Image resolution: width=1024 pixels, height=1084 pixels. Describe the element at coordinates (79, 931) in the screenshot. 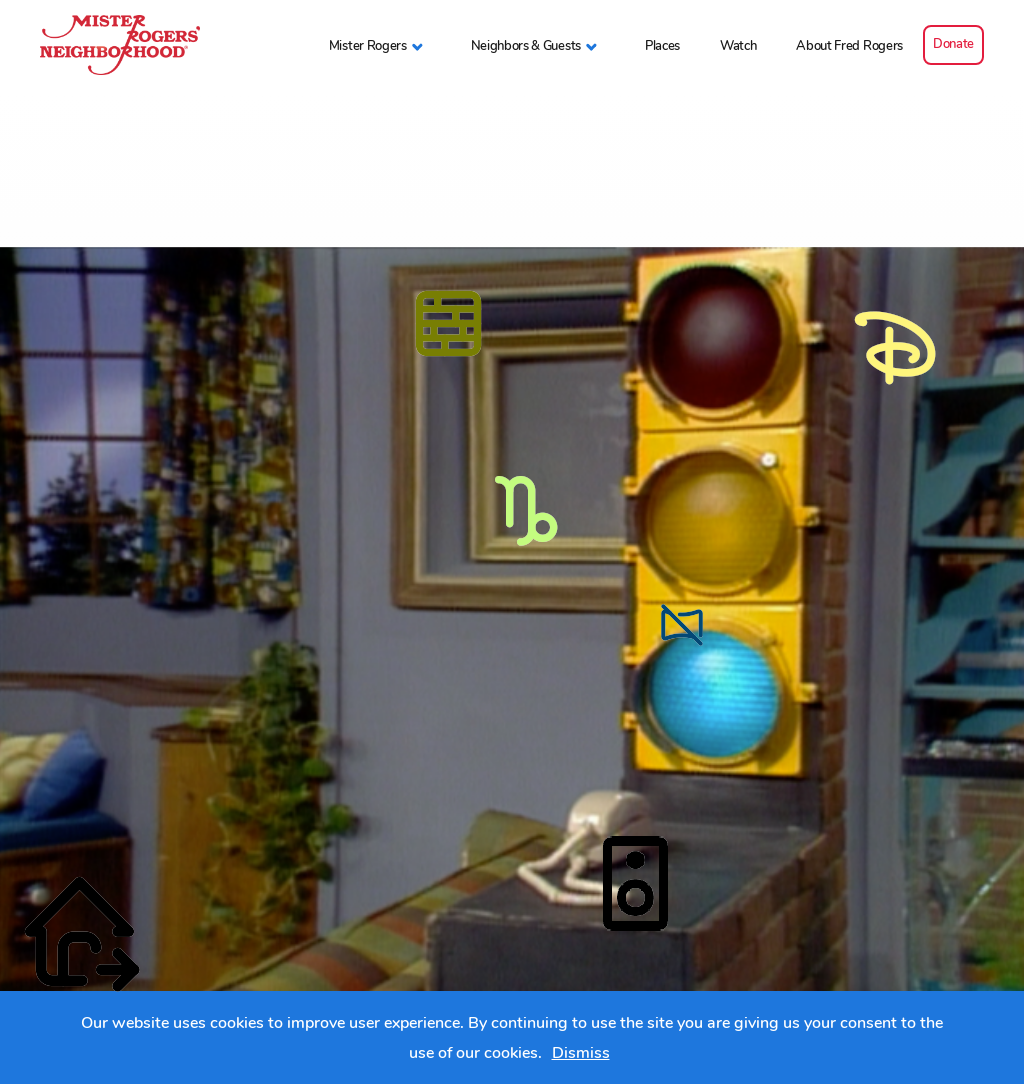

I see `move or relocate to a new home` at that location.